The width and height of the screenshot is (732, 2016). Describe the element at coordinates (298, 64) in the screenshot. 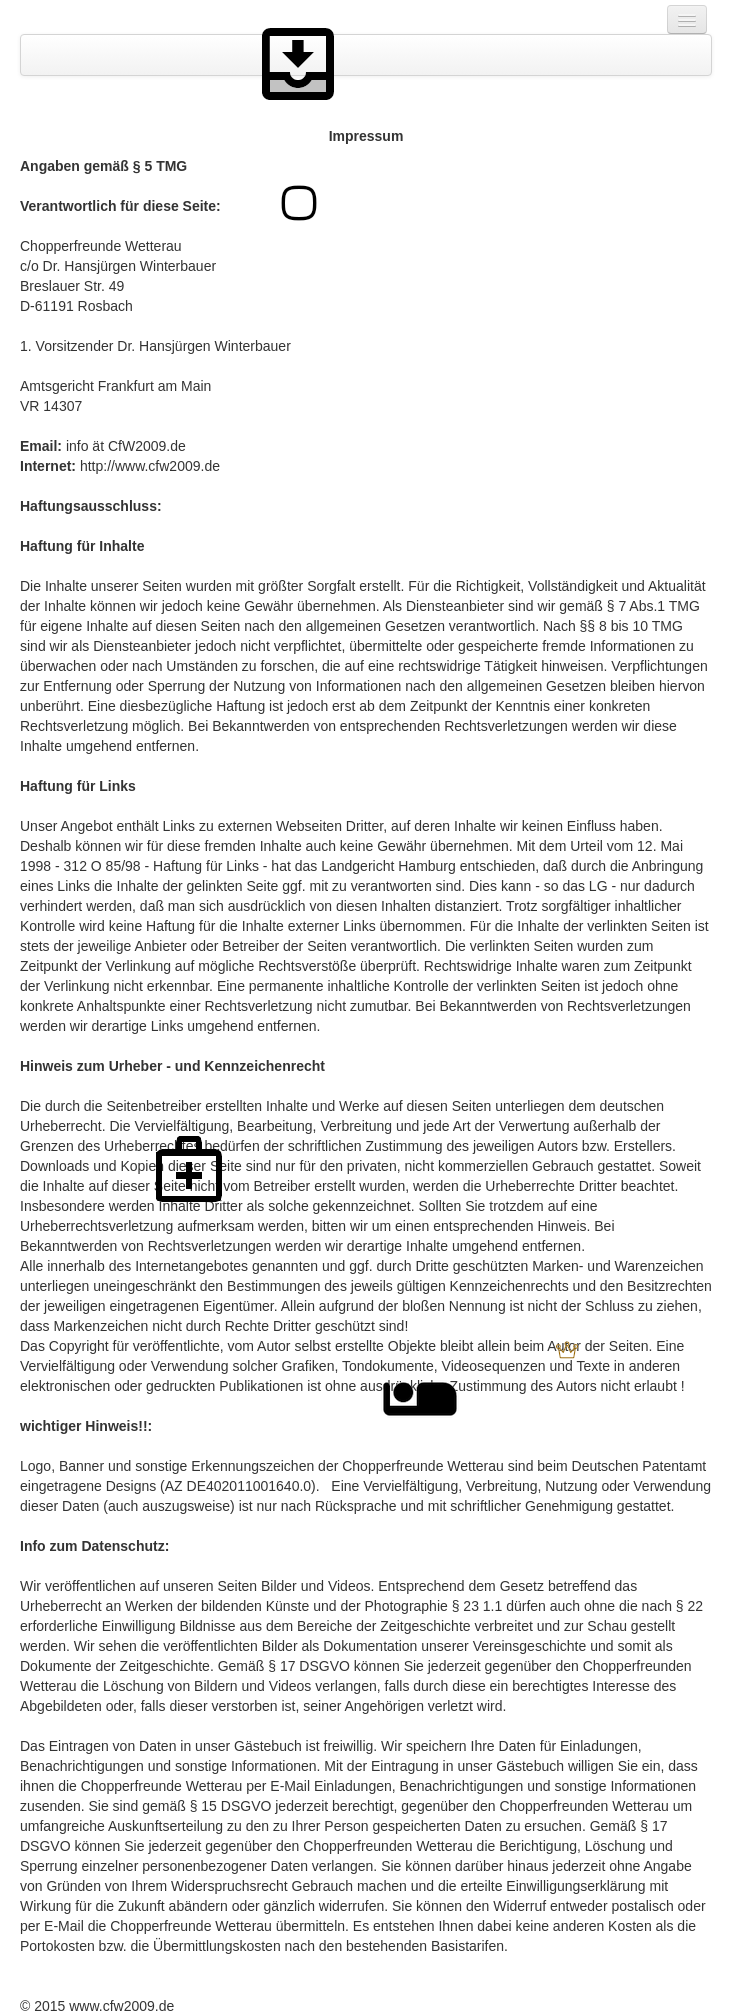

I see `move message to inbox` at that location.